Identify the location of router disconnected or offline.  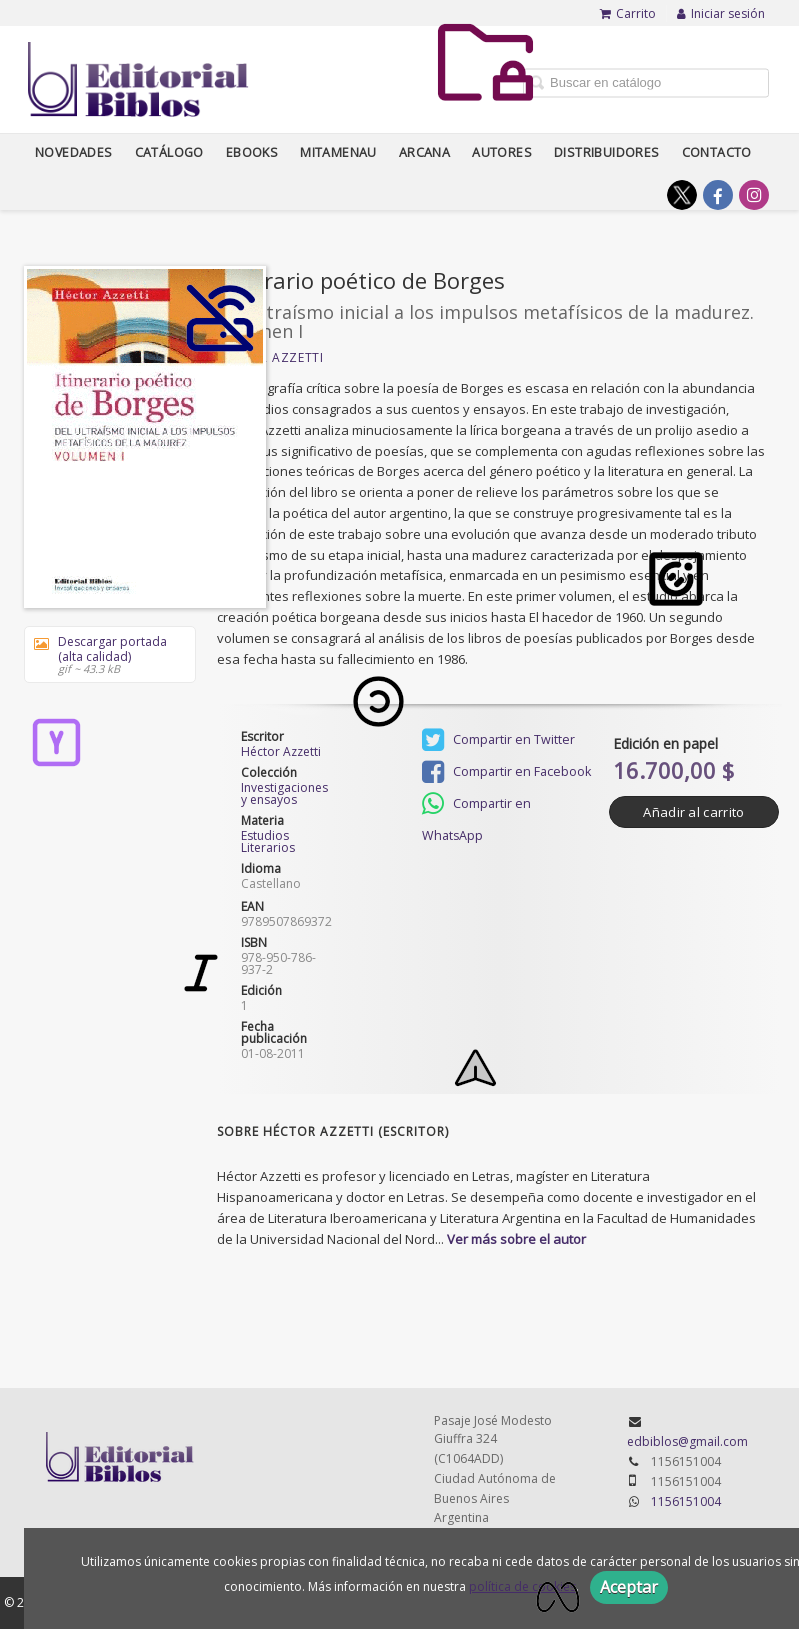
(220, 318).